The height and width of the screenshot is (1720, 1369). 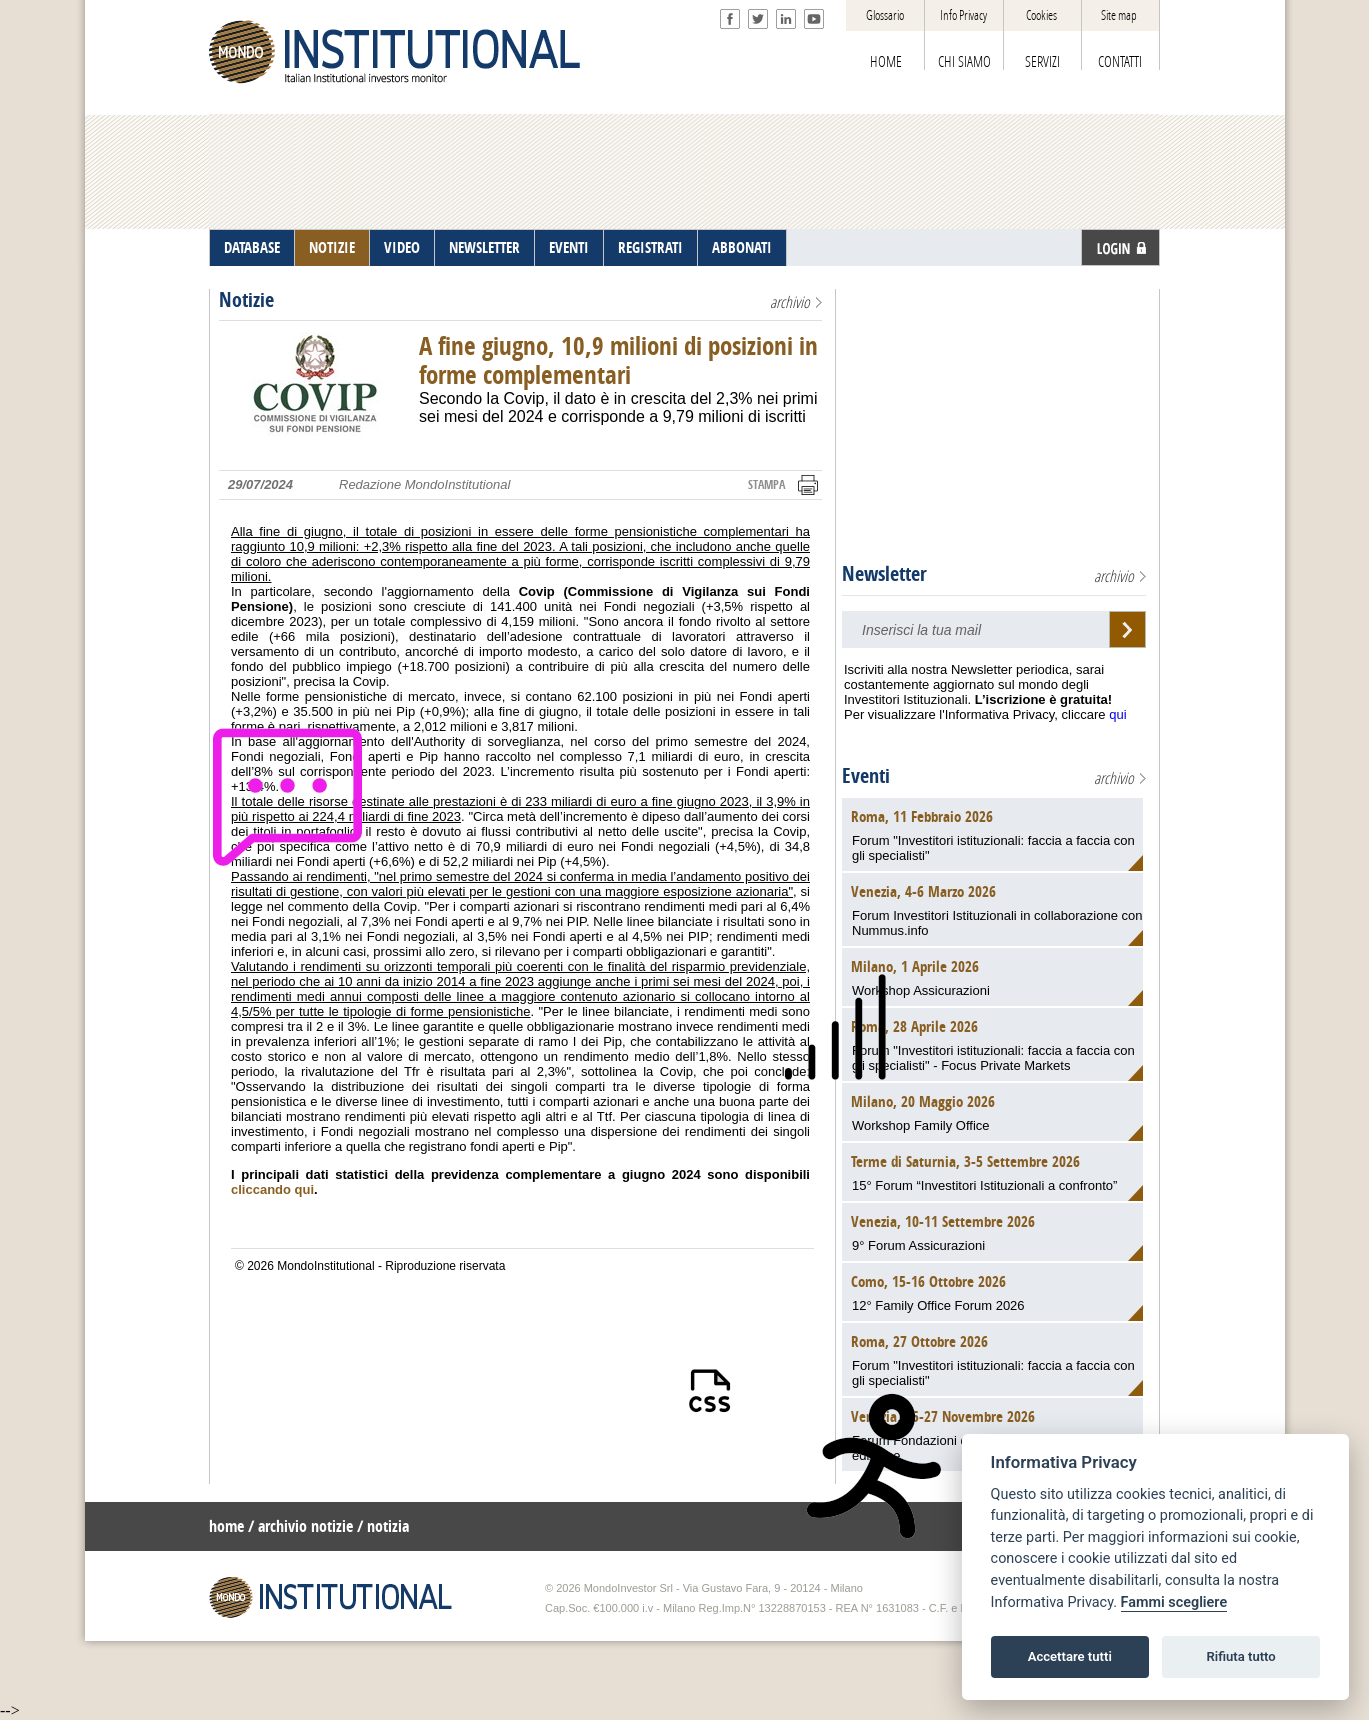 I want to click on start a running or fitness activity, so click(x=876, y=1463).